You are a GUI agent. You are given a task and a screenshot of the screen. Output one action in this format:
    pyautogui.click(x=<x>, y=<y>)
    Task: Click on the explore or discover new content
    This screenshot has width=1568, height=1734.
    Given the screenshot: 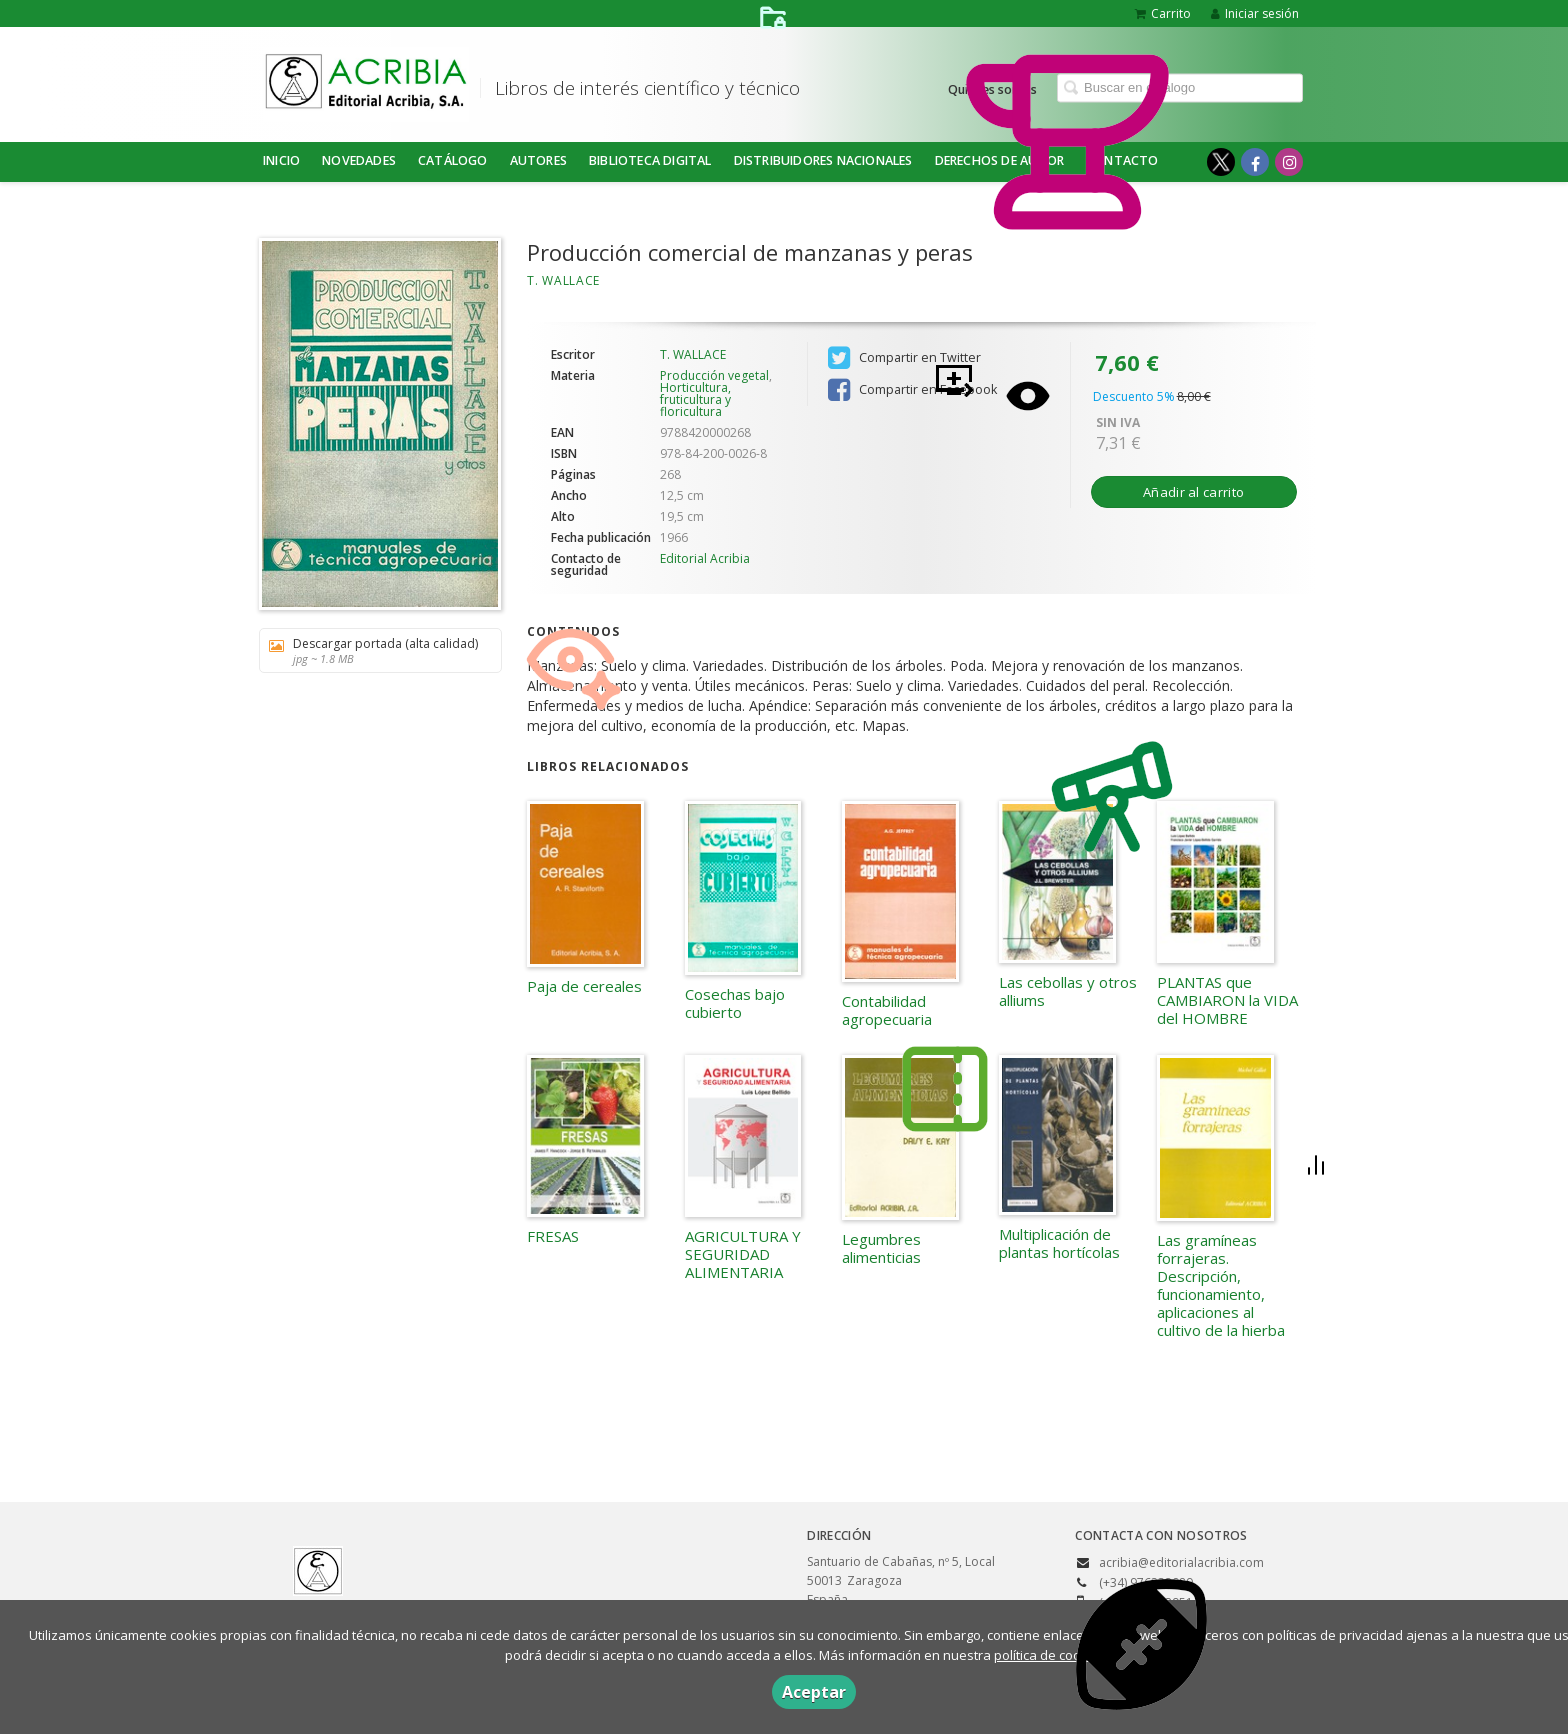 What is the action you would take?
    pyautogui.click(x=1112, y=796)
    